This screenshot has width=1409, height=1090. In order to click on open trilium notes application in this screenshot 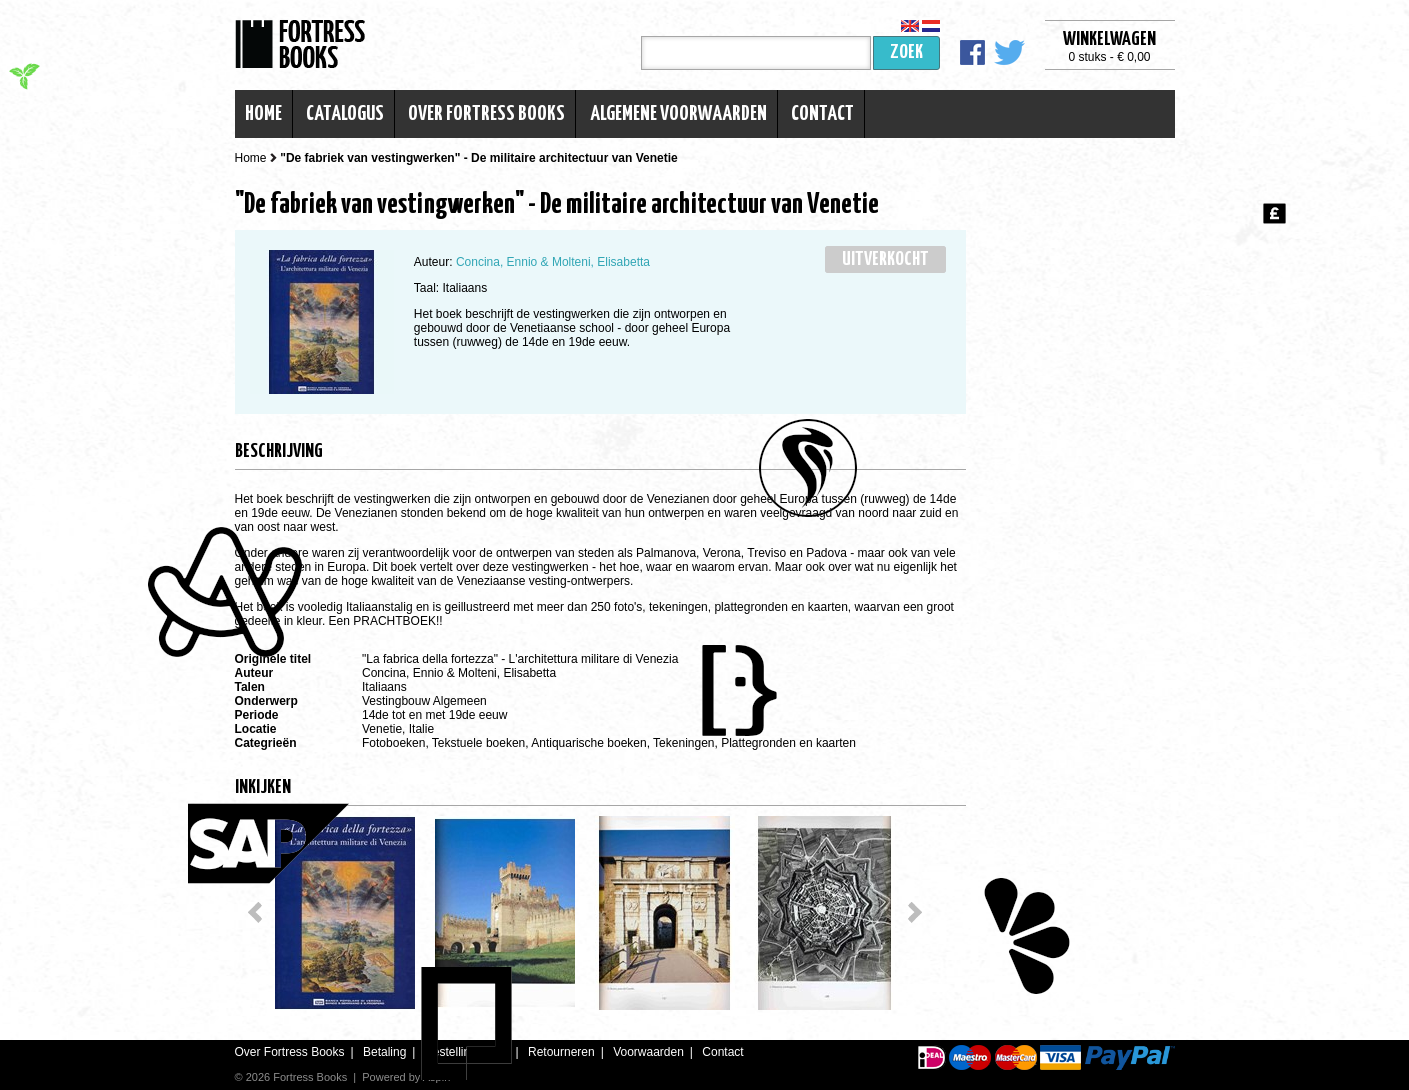, I will do `click(24, 76)`.